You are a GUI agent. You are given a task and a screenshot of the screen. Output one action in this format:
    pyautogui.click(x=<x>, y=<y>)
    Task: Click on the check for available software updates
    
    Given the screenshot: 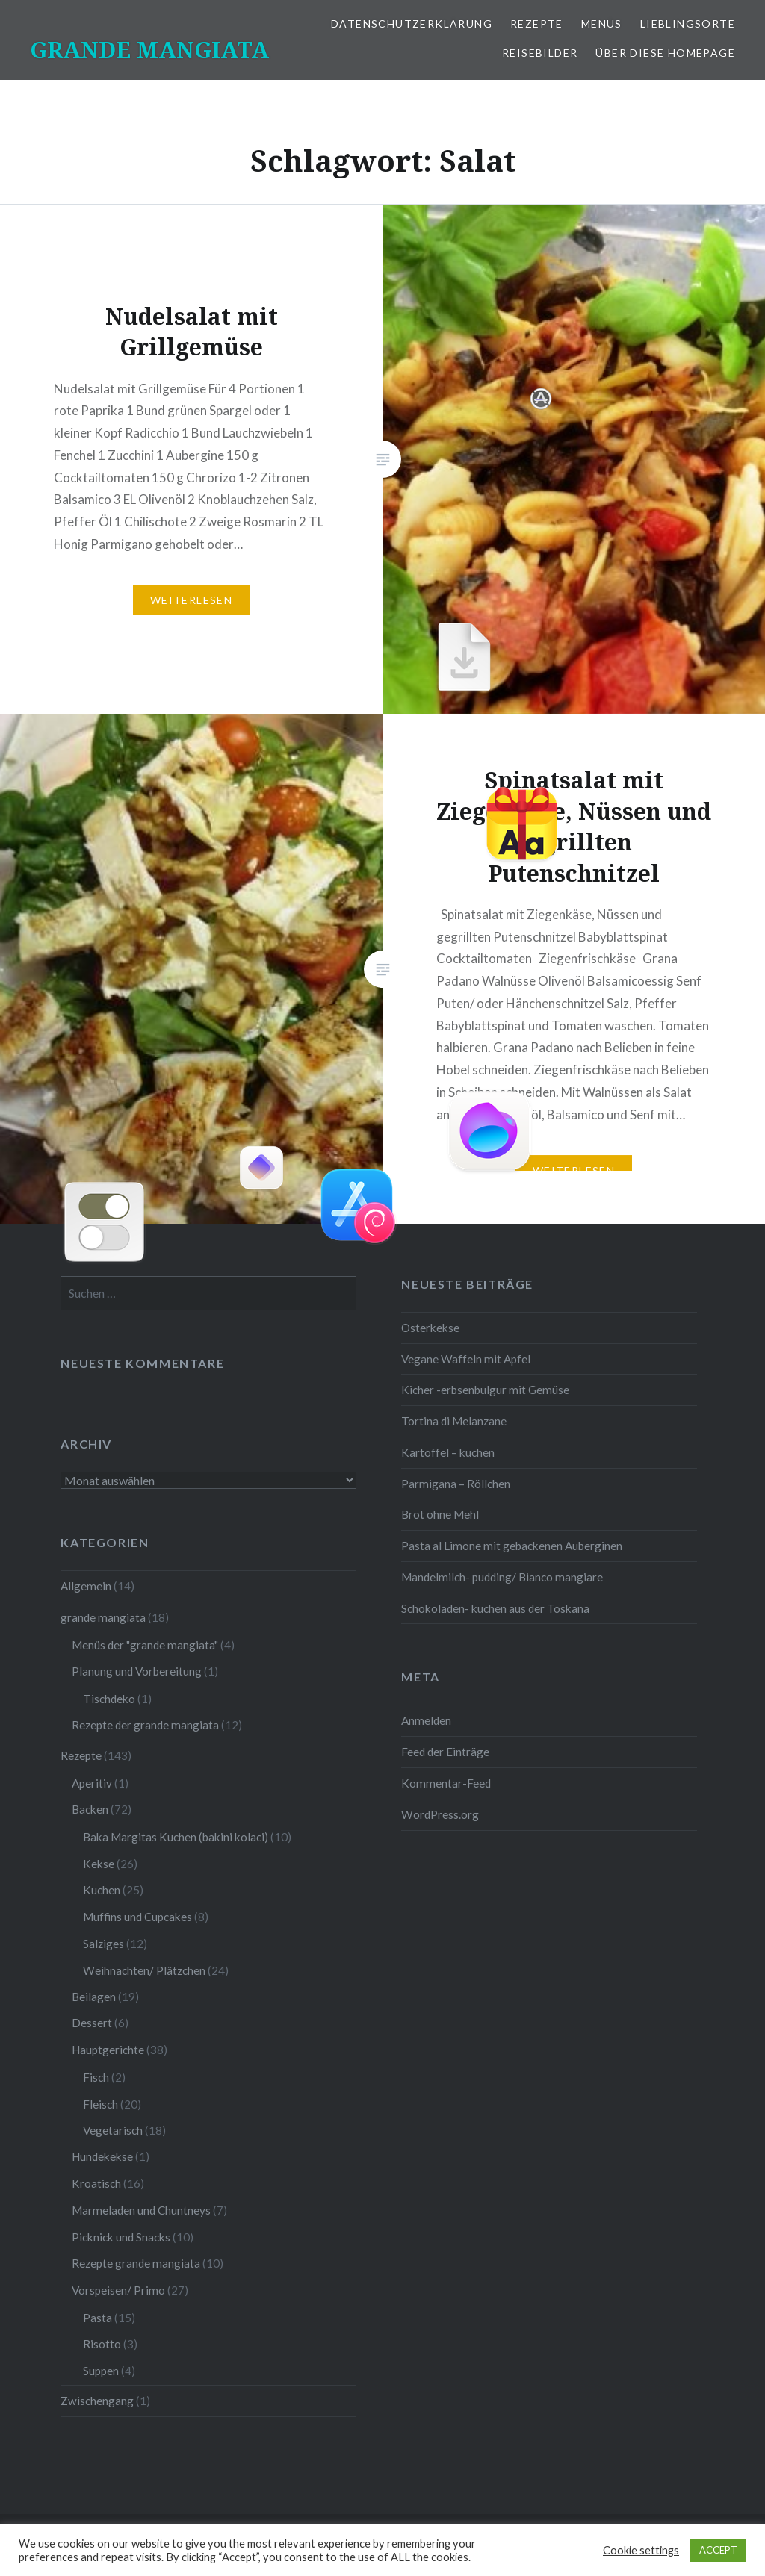 What is the action you would take?
    pyautogui.click(x=541, y=399)
    